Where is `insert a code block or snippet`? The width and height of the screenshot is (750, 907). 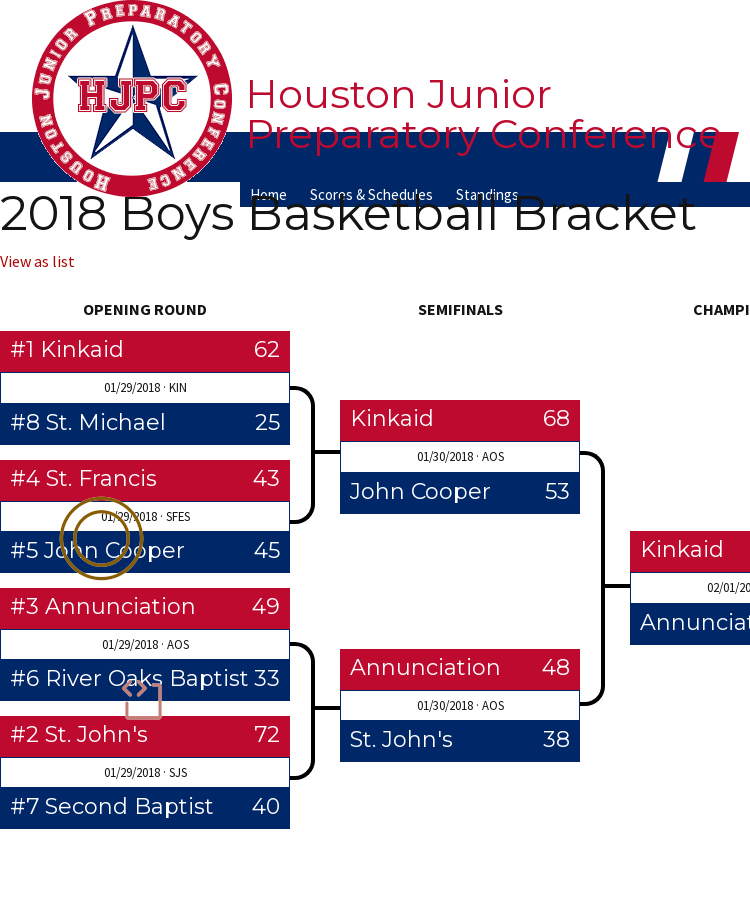 insert a code block or snippet is located at coordinates (143, 701).